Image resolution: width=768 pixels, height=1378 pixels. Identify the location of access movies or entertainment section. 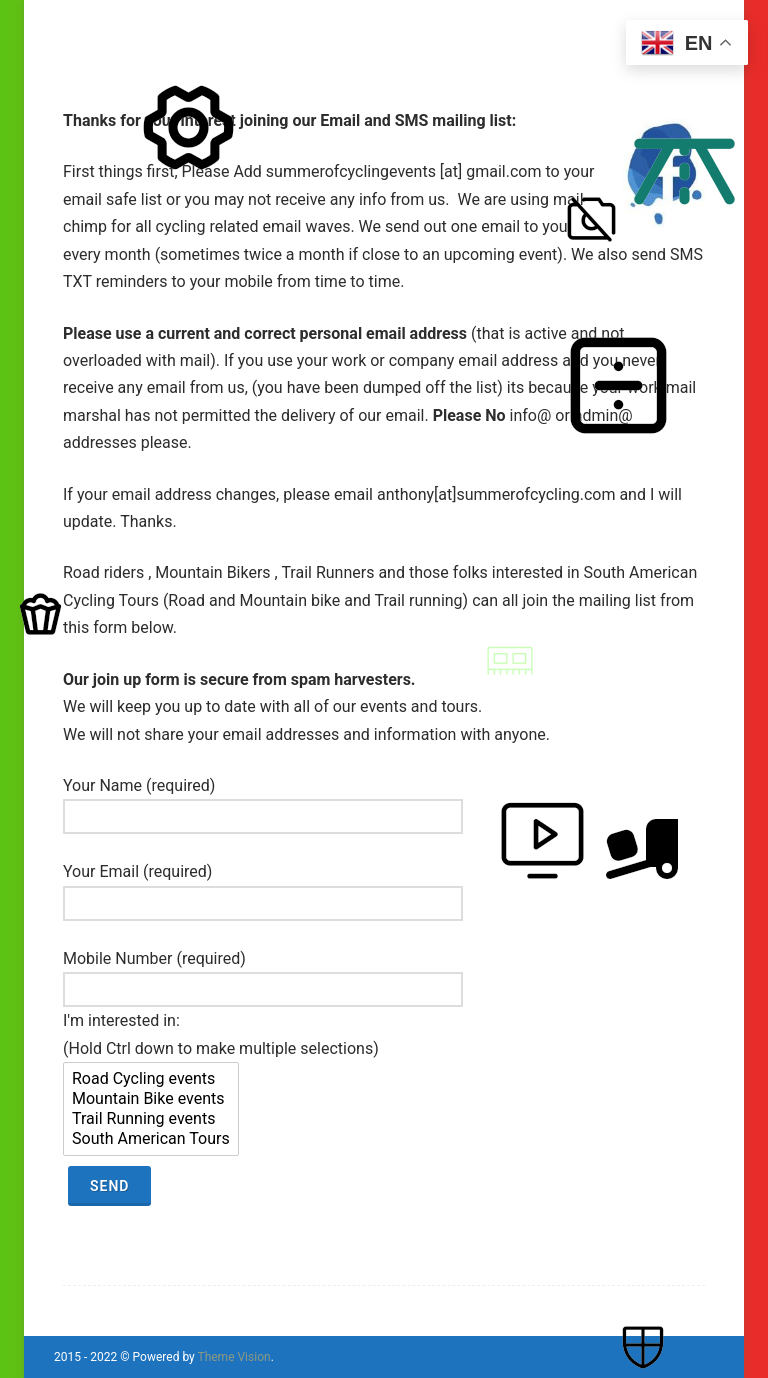
(40, 615).